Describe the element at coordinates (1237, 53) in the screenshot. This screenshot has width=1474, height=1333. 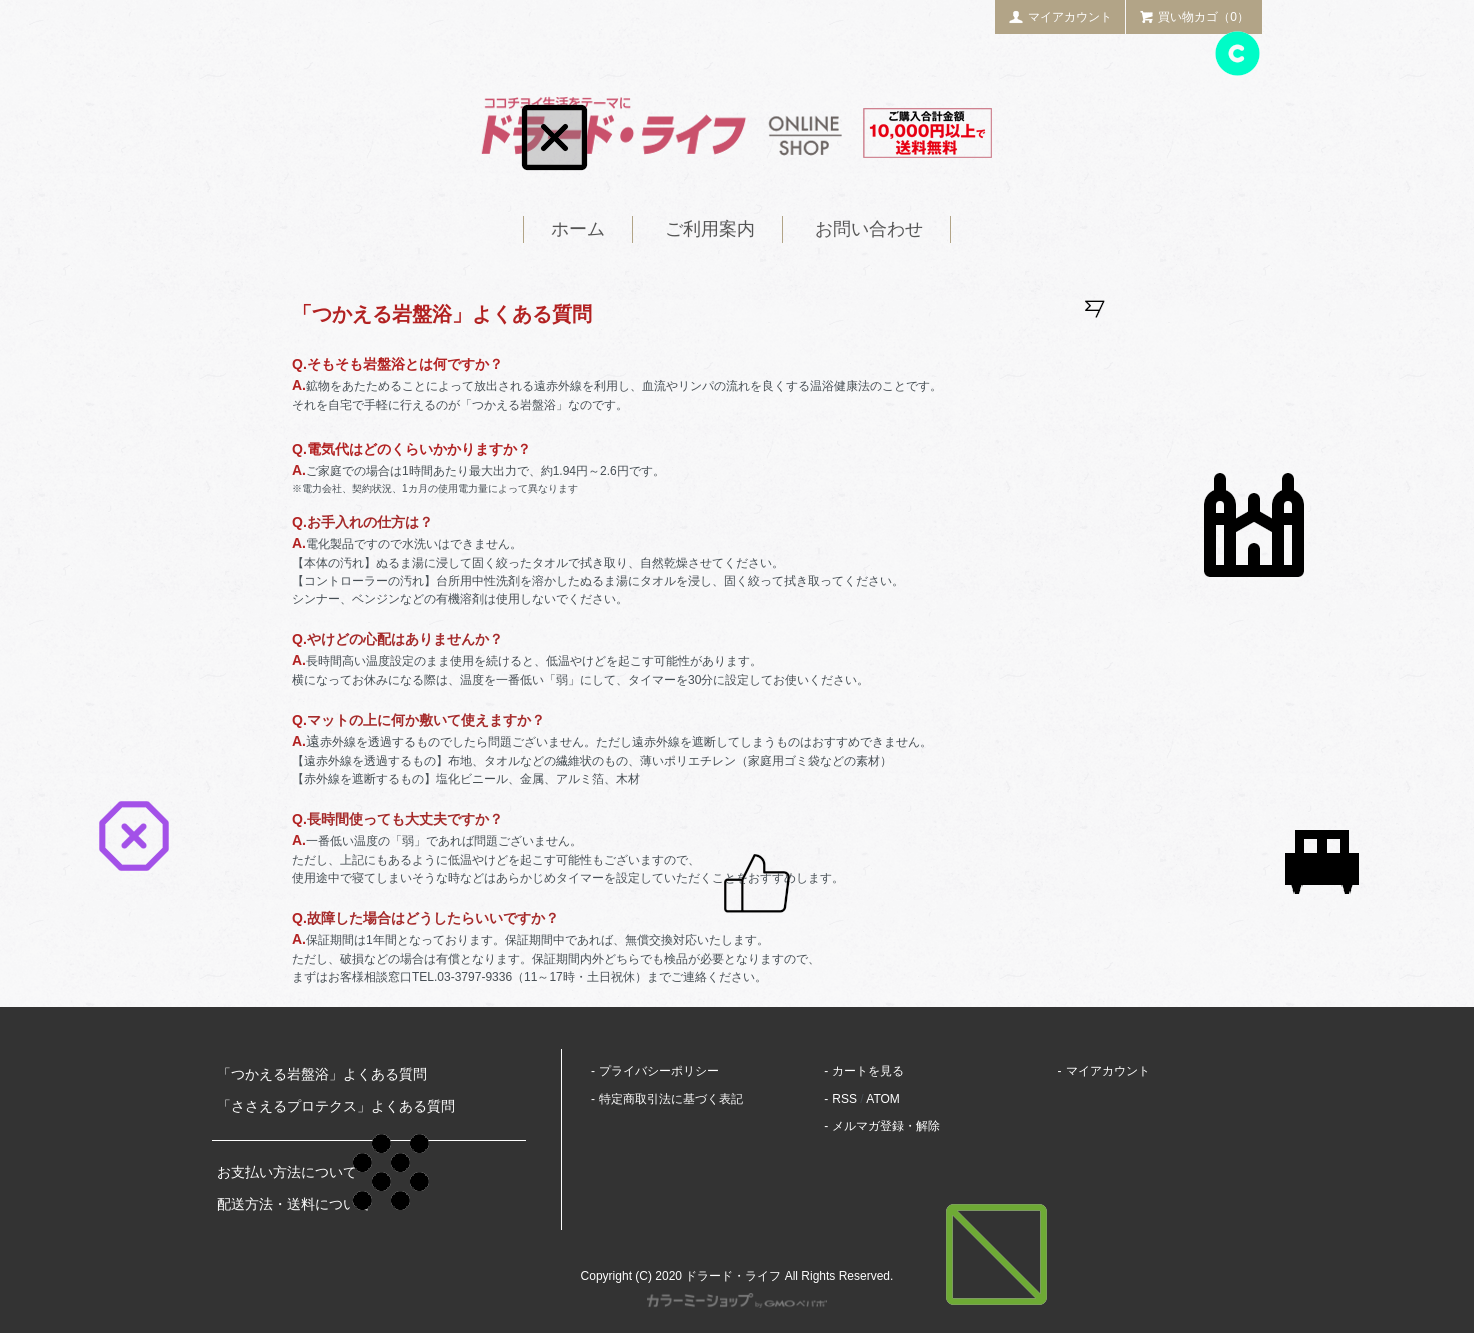
I see `indicates copyrighted content` at that location.